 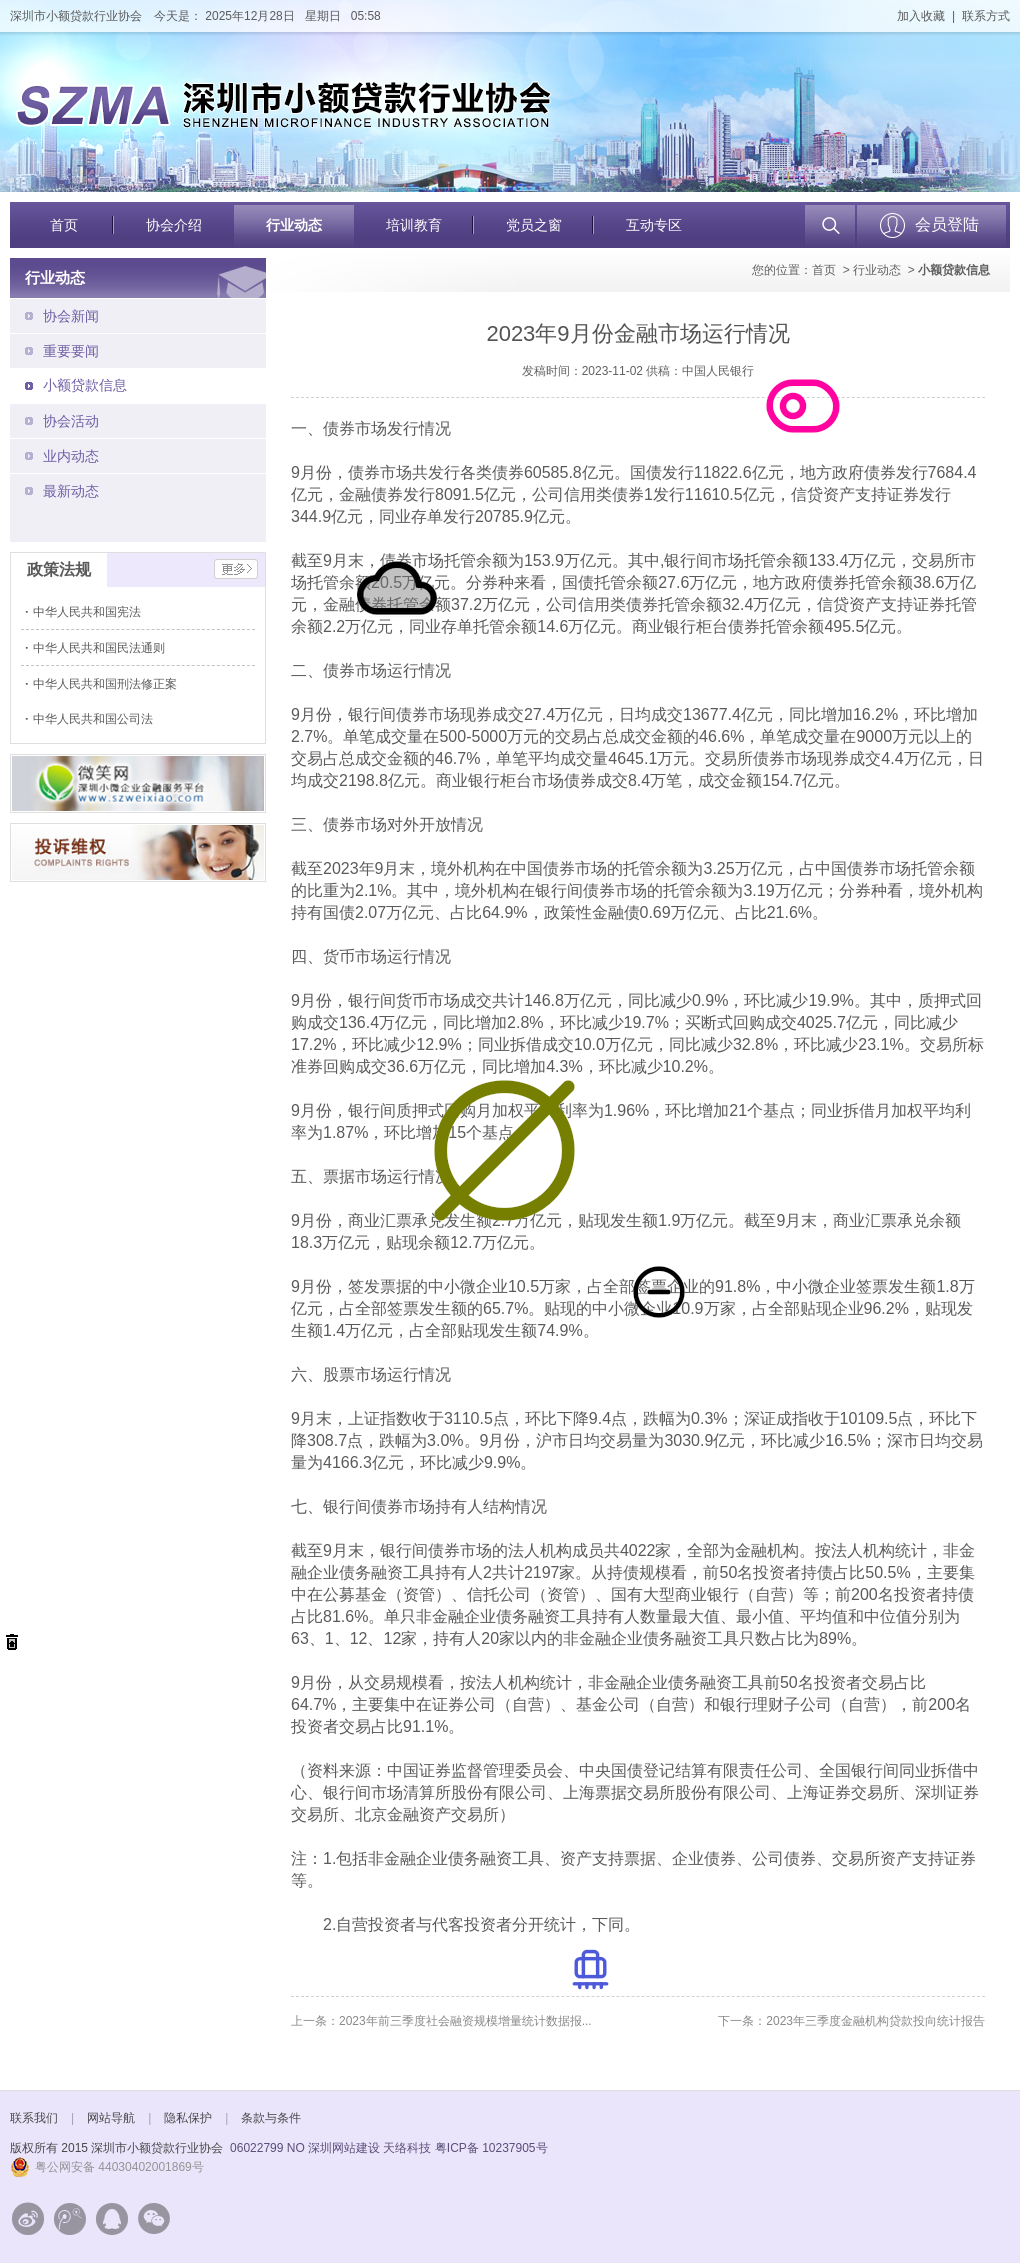 What do you see at coordinates (590, 1969) in the screenshot?
I see `track baggage claim status` at bounding box center [590, 1969].